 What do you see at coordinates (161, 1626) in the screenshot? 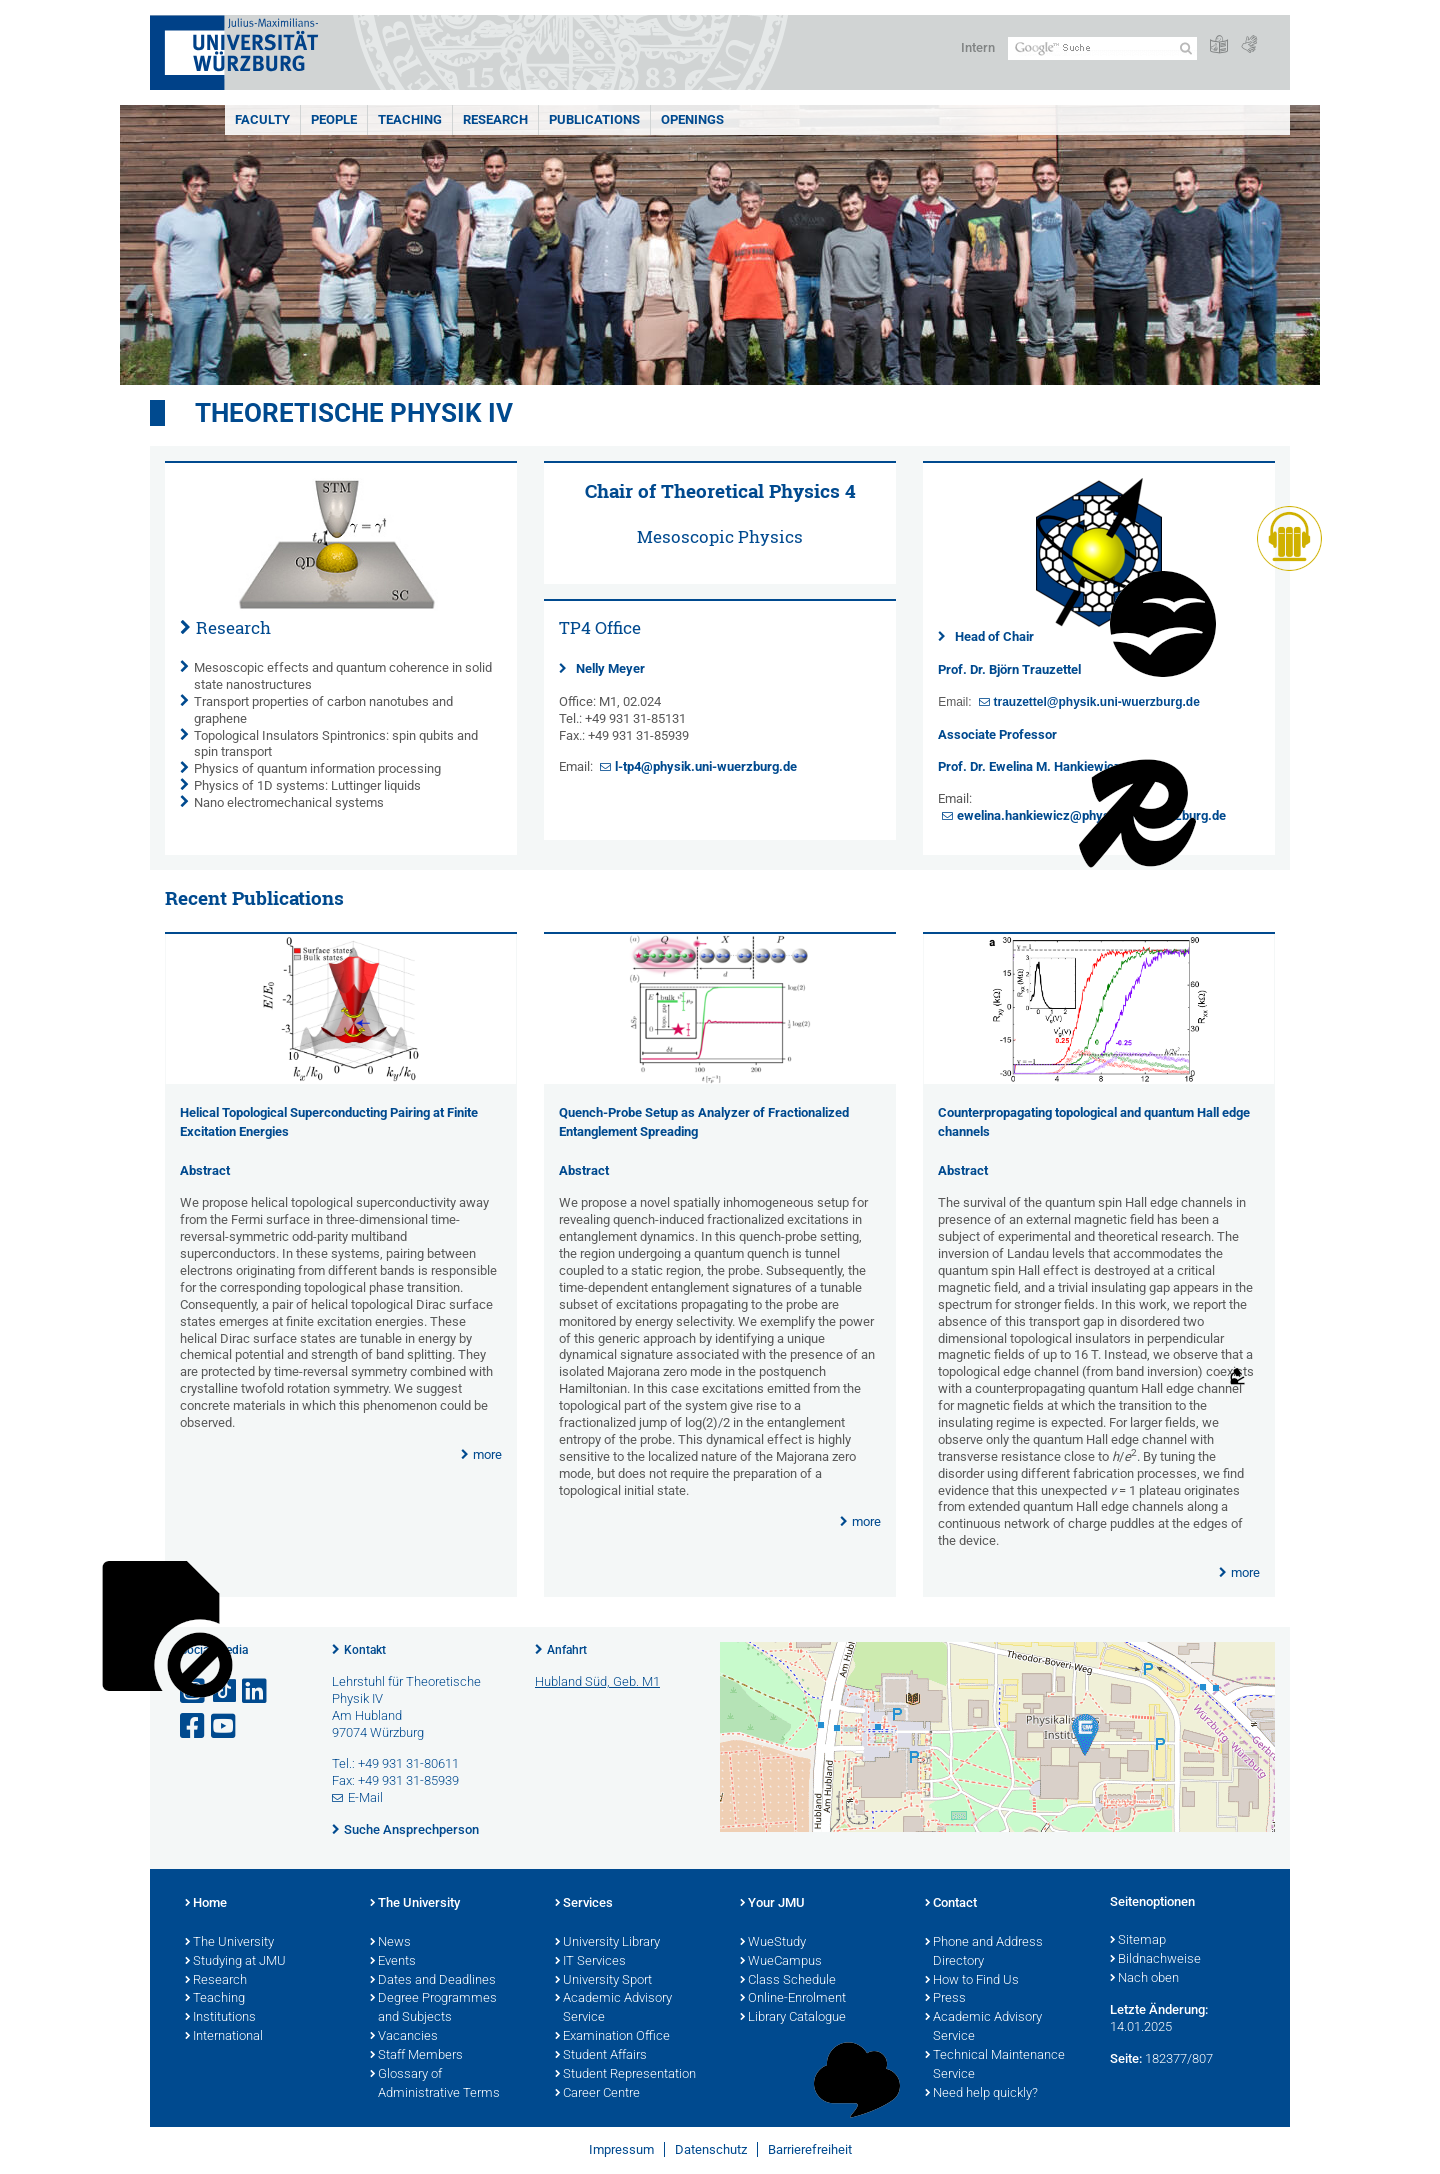
I see `file access denied or restricted` at bounding box center [161, 1626].